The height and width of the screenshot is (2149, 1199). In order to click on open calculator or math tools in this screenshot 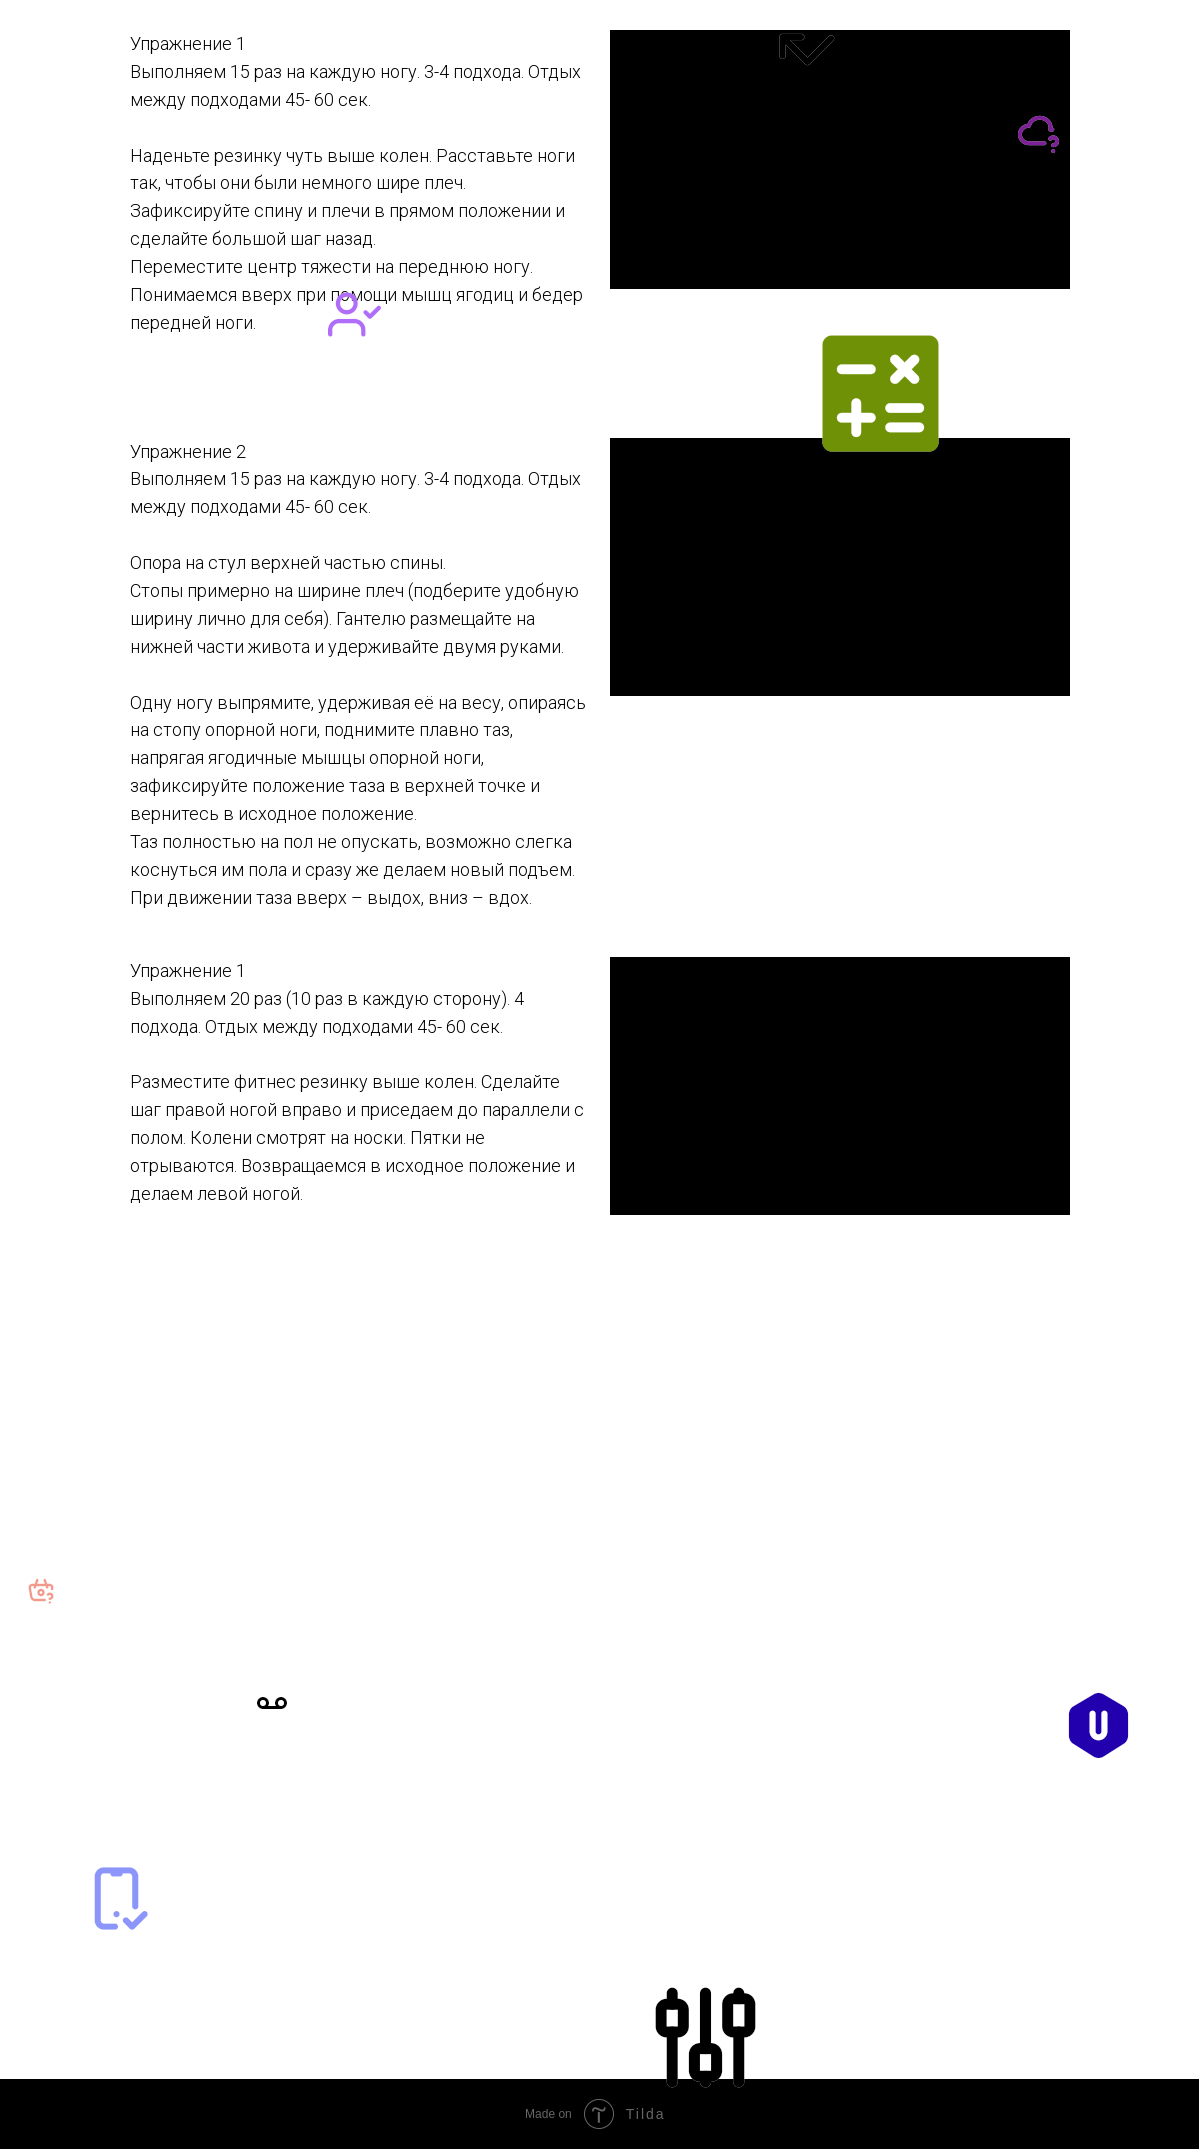, I will do `click(880, 393)`.